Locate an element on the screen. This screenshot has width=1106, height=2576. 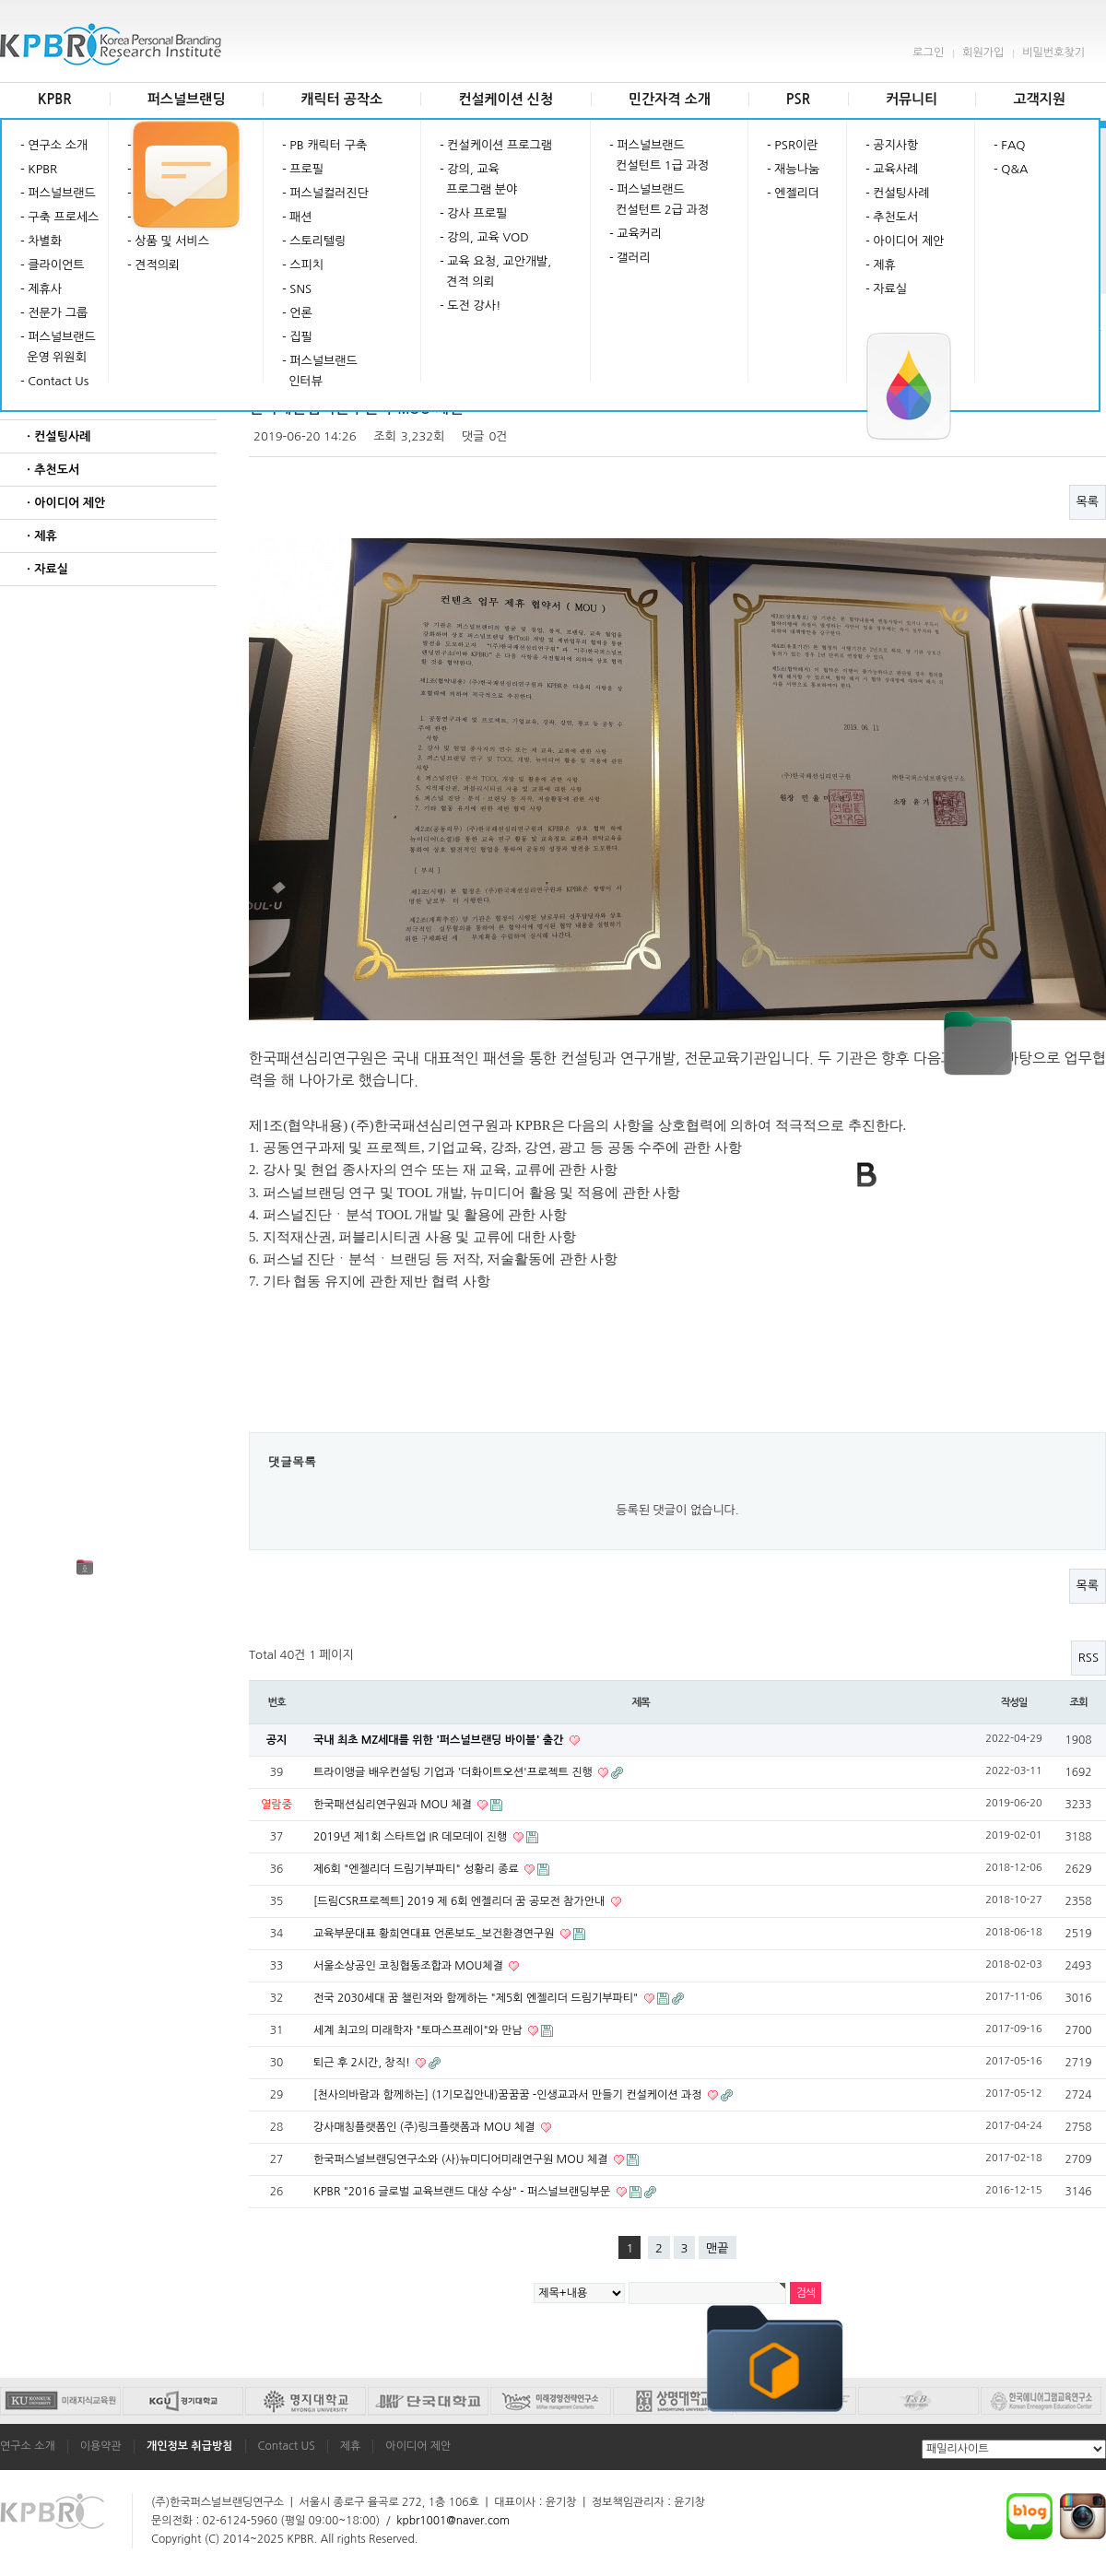
apply bold formatting to selected text is located at coordinates (866, 1174).